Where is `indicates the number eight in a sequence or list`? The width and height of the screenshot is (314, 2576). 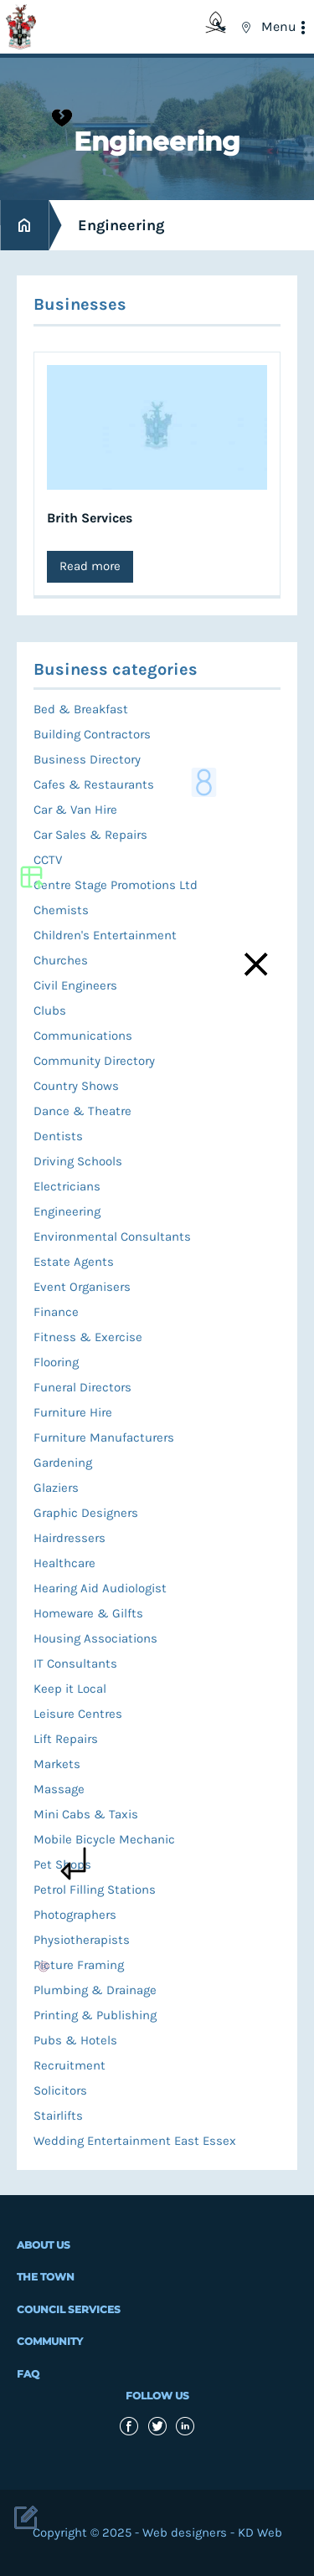 indicates the number eight in a sequence or list is located at coordinates (203, 782).